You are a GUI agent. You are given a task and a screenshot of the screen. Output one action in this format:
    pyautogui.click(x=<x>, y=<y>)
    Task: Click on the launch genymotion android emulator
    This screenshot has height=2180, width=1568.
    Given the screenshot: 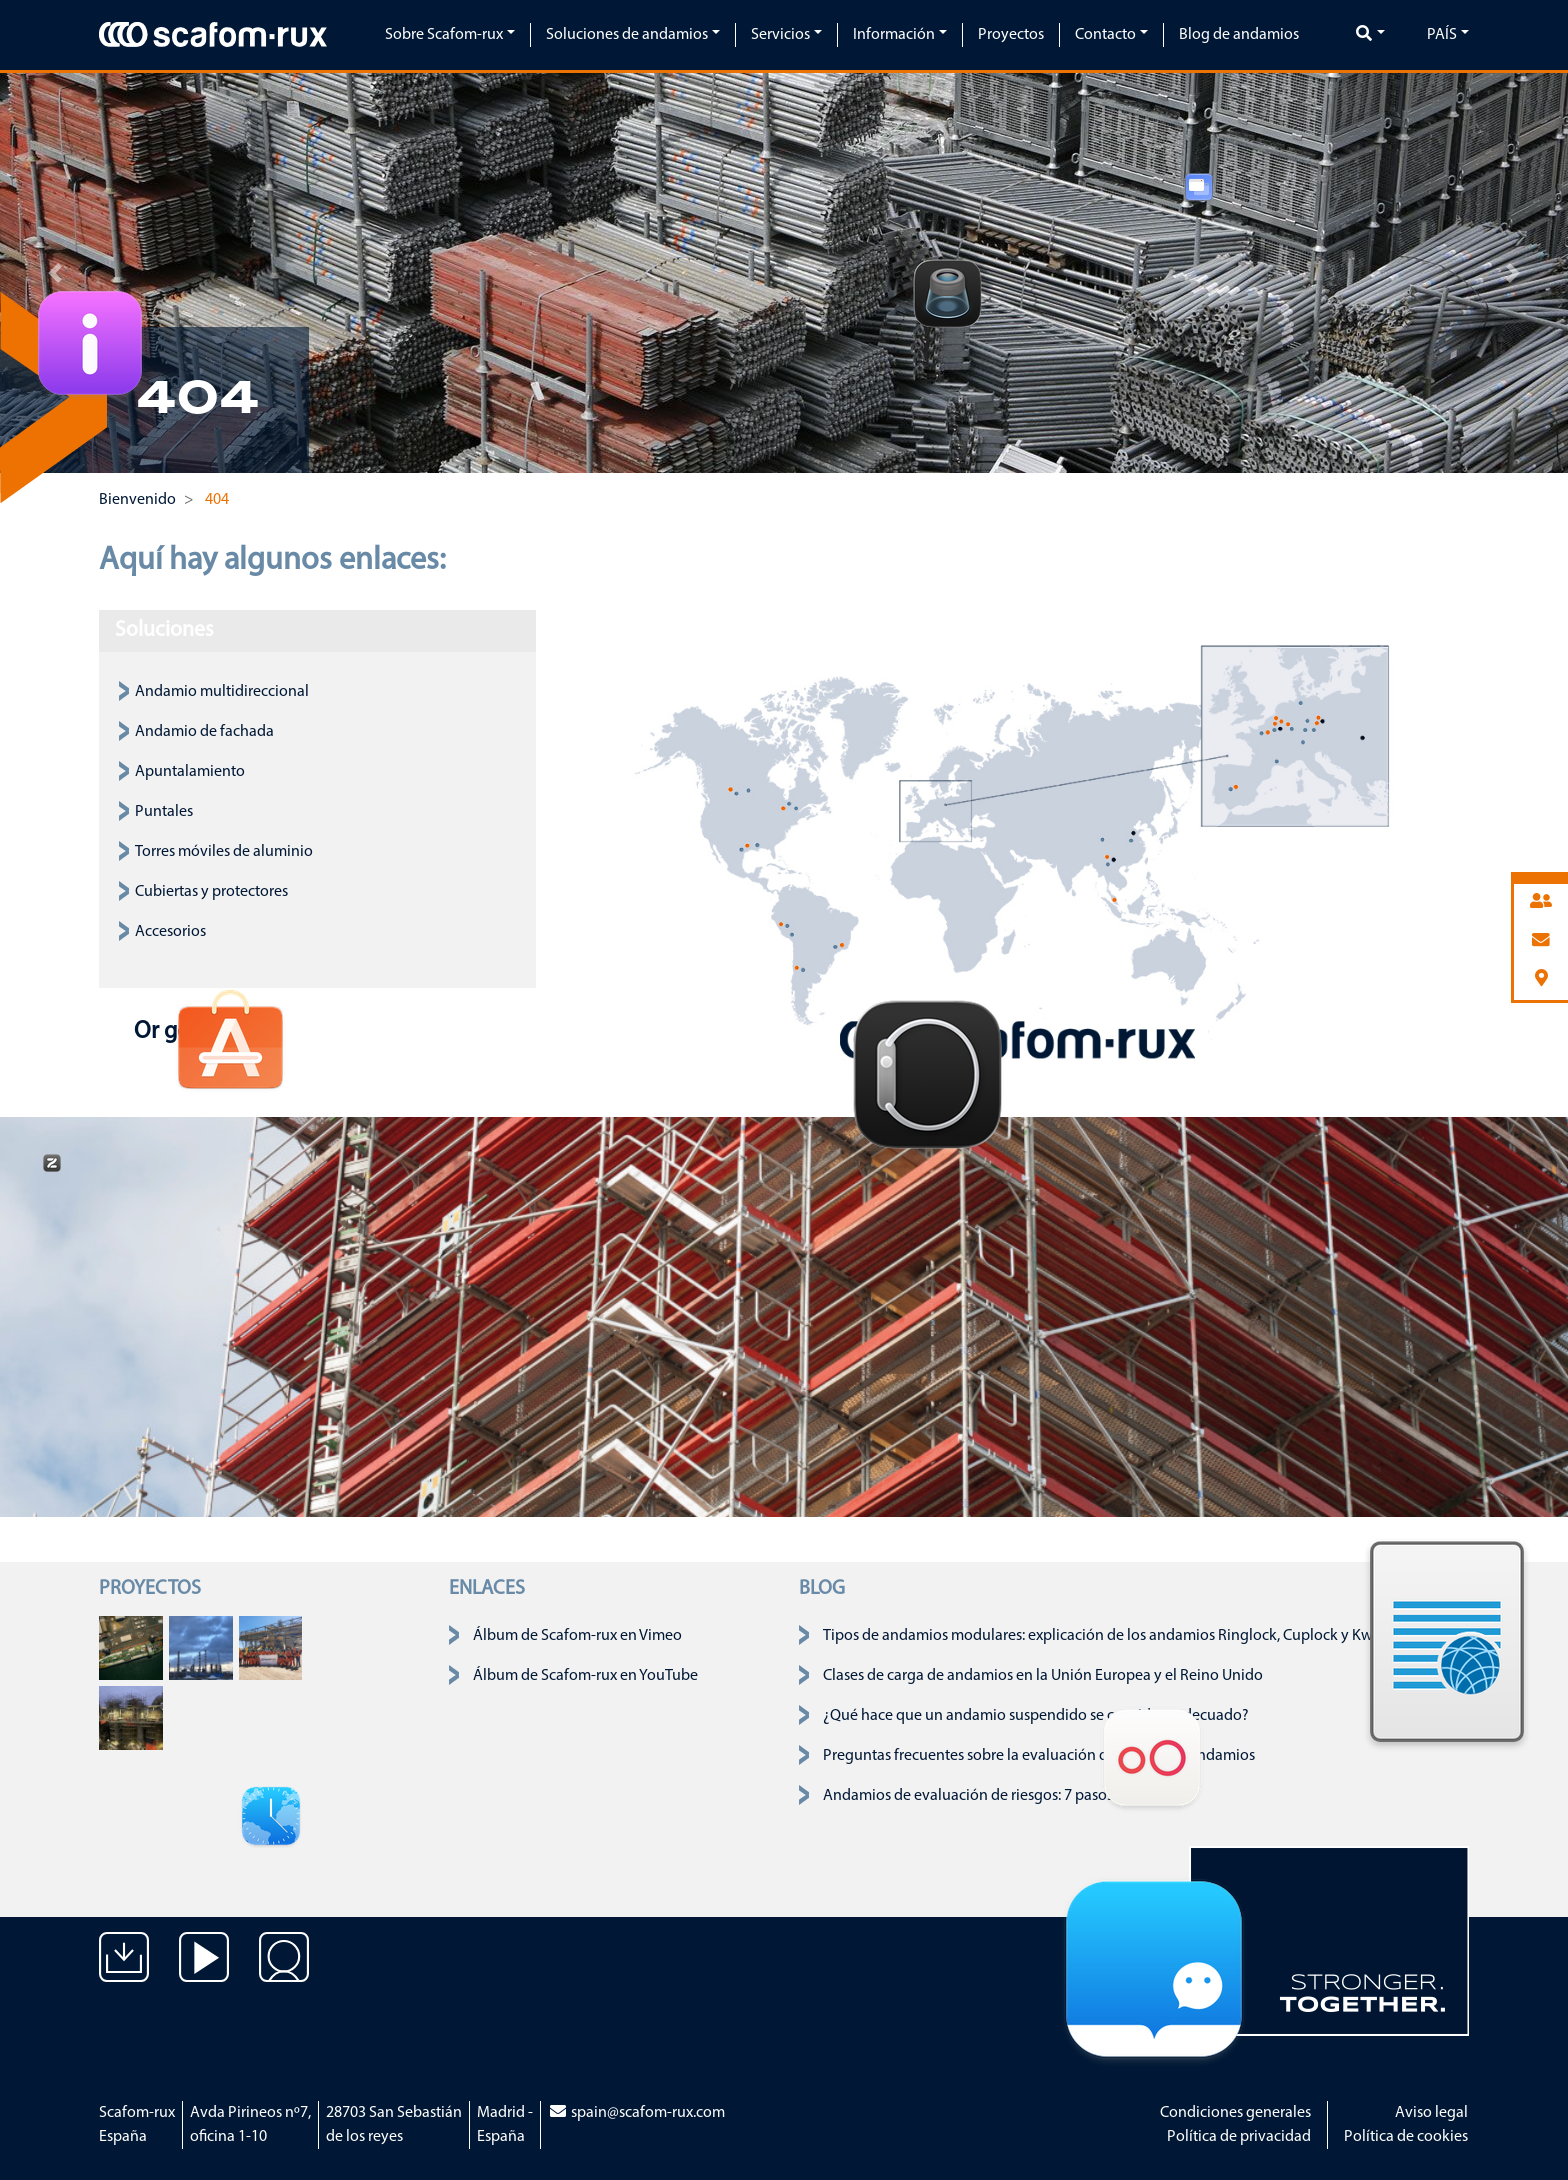 What is the action you would take?
    pyautogui.click(x=1152, y=1758)
    